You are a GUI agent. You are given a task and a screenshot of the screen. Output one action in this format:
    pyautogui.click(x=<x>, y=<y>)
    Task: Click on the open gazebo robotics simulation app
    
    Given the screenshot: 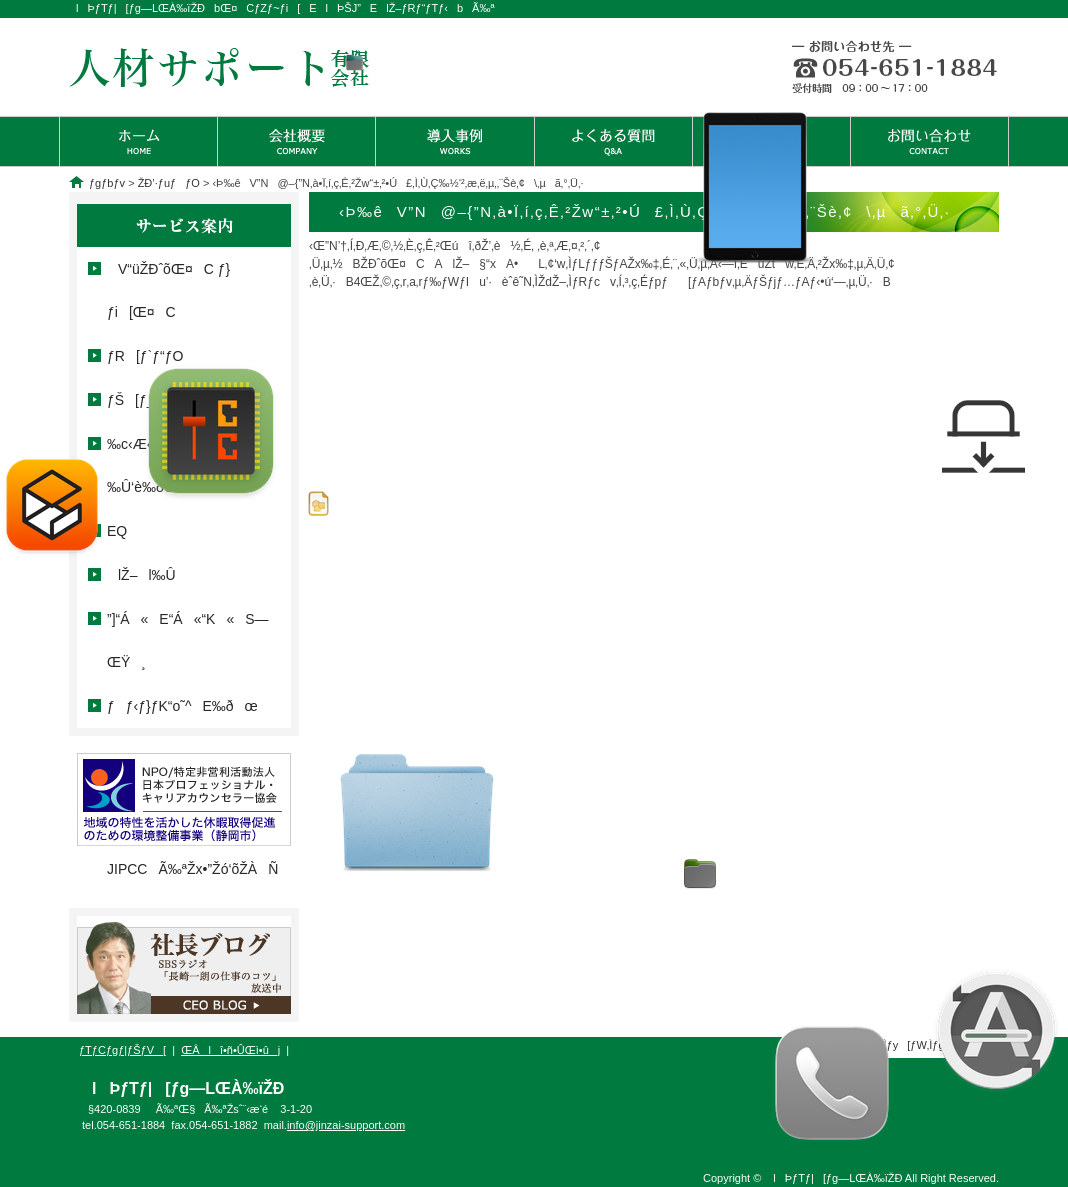 What is the action you would take?
    pyautogui.click(x=52, y=505)
    